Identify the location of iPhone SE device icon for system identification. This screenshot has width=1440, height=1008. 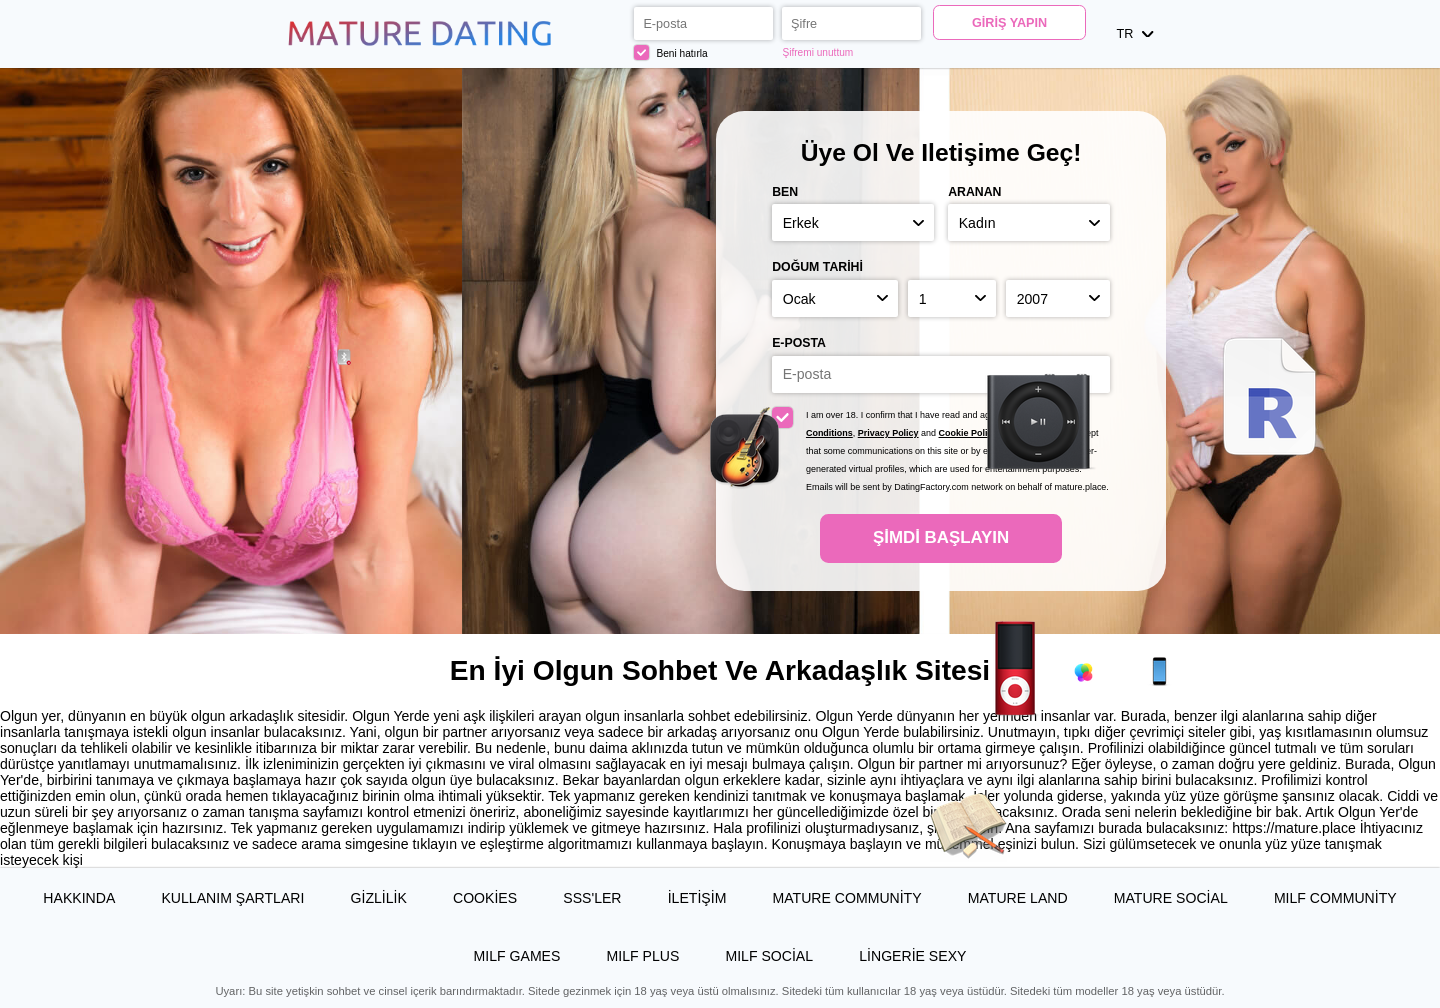
(1159, 671).